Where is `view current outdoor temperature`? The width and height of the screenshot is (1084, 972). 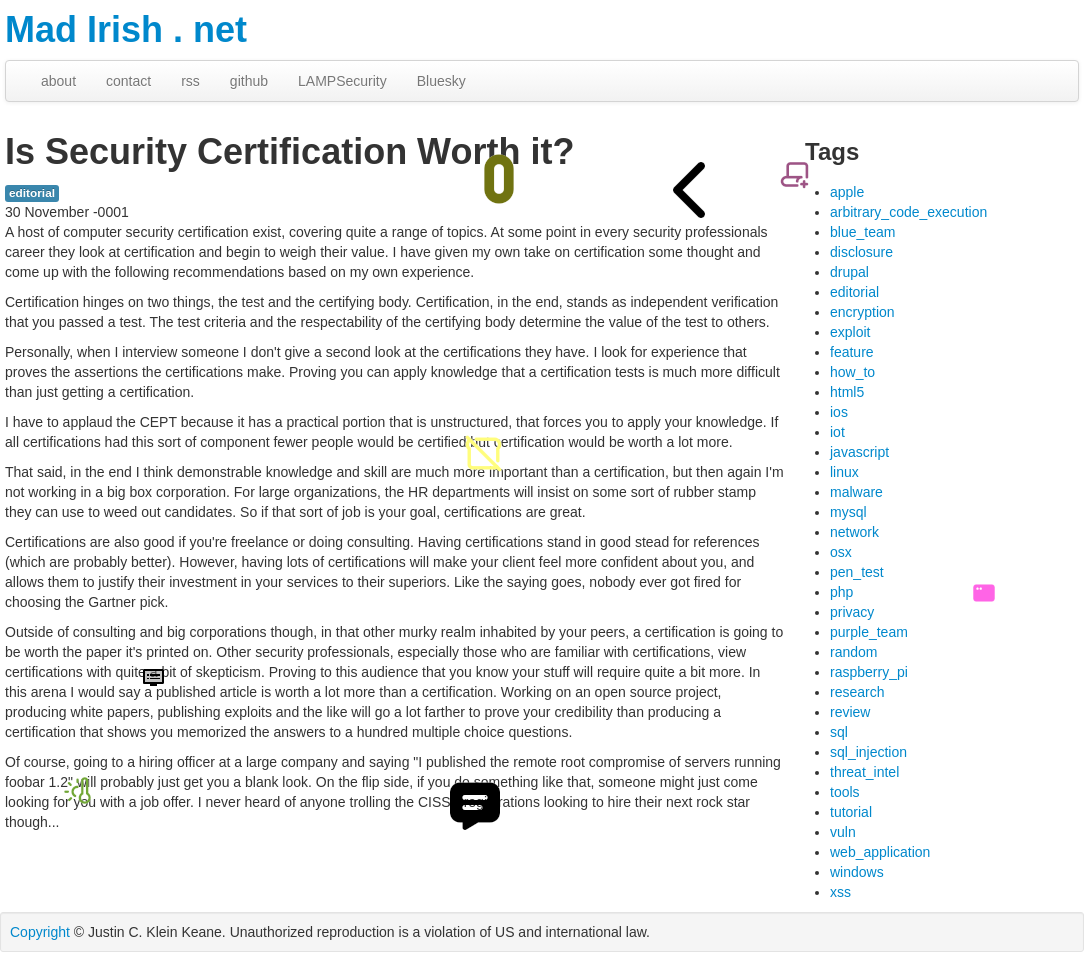
view current outdoor temperature is located at coordinates (77, 790).